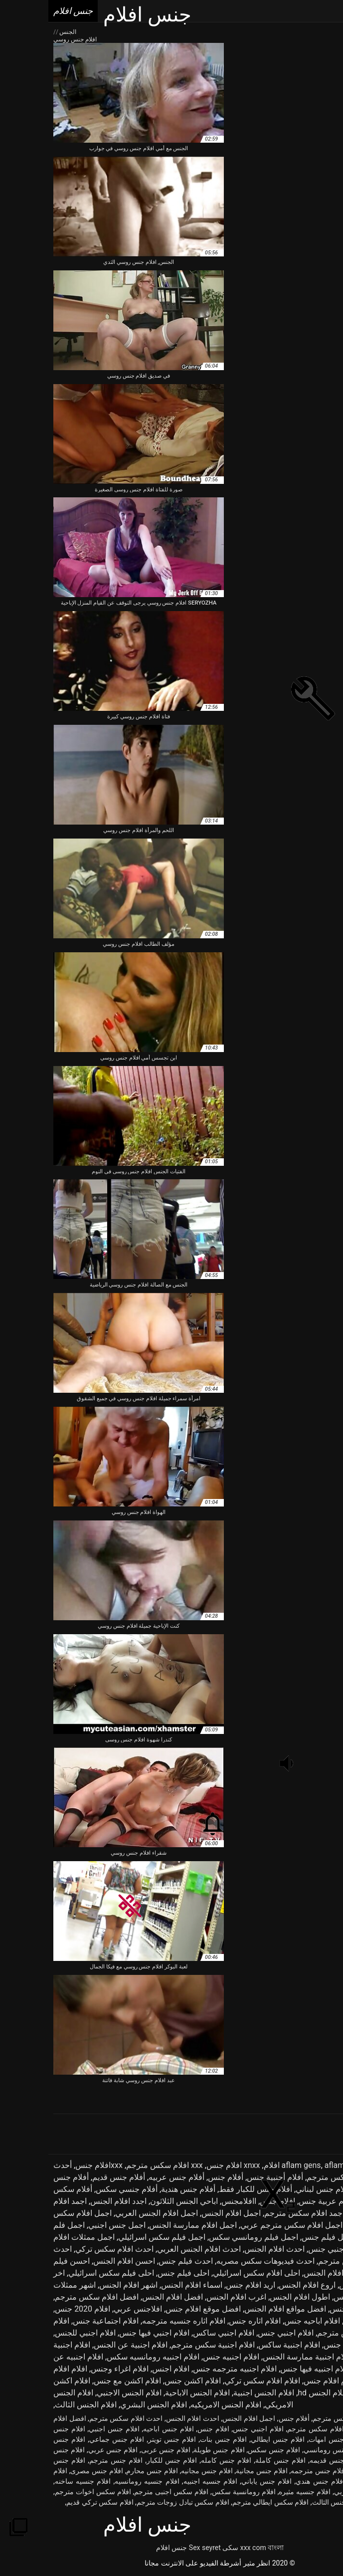 Image resolution: width=343 pixels, height=2576 pixels. What do you see at coordinates (287, 1763) in the screenshot?
I see `decrease audio volume` at bounding box center [287, 1763].